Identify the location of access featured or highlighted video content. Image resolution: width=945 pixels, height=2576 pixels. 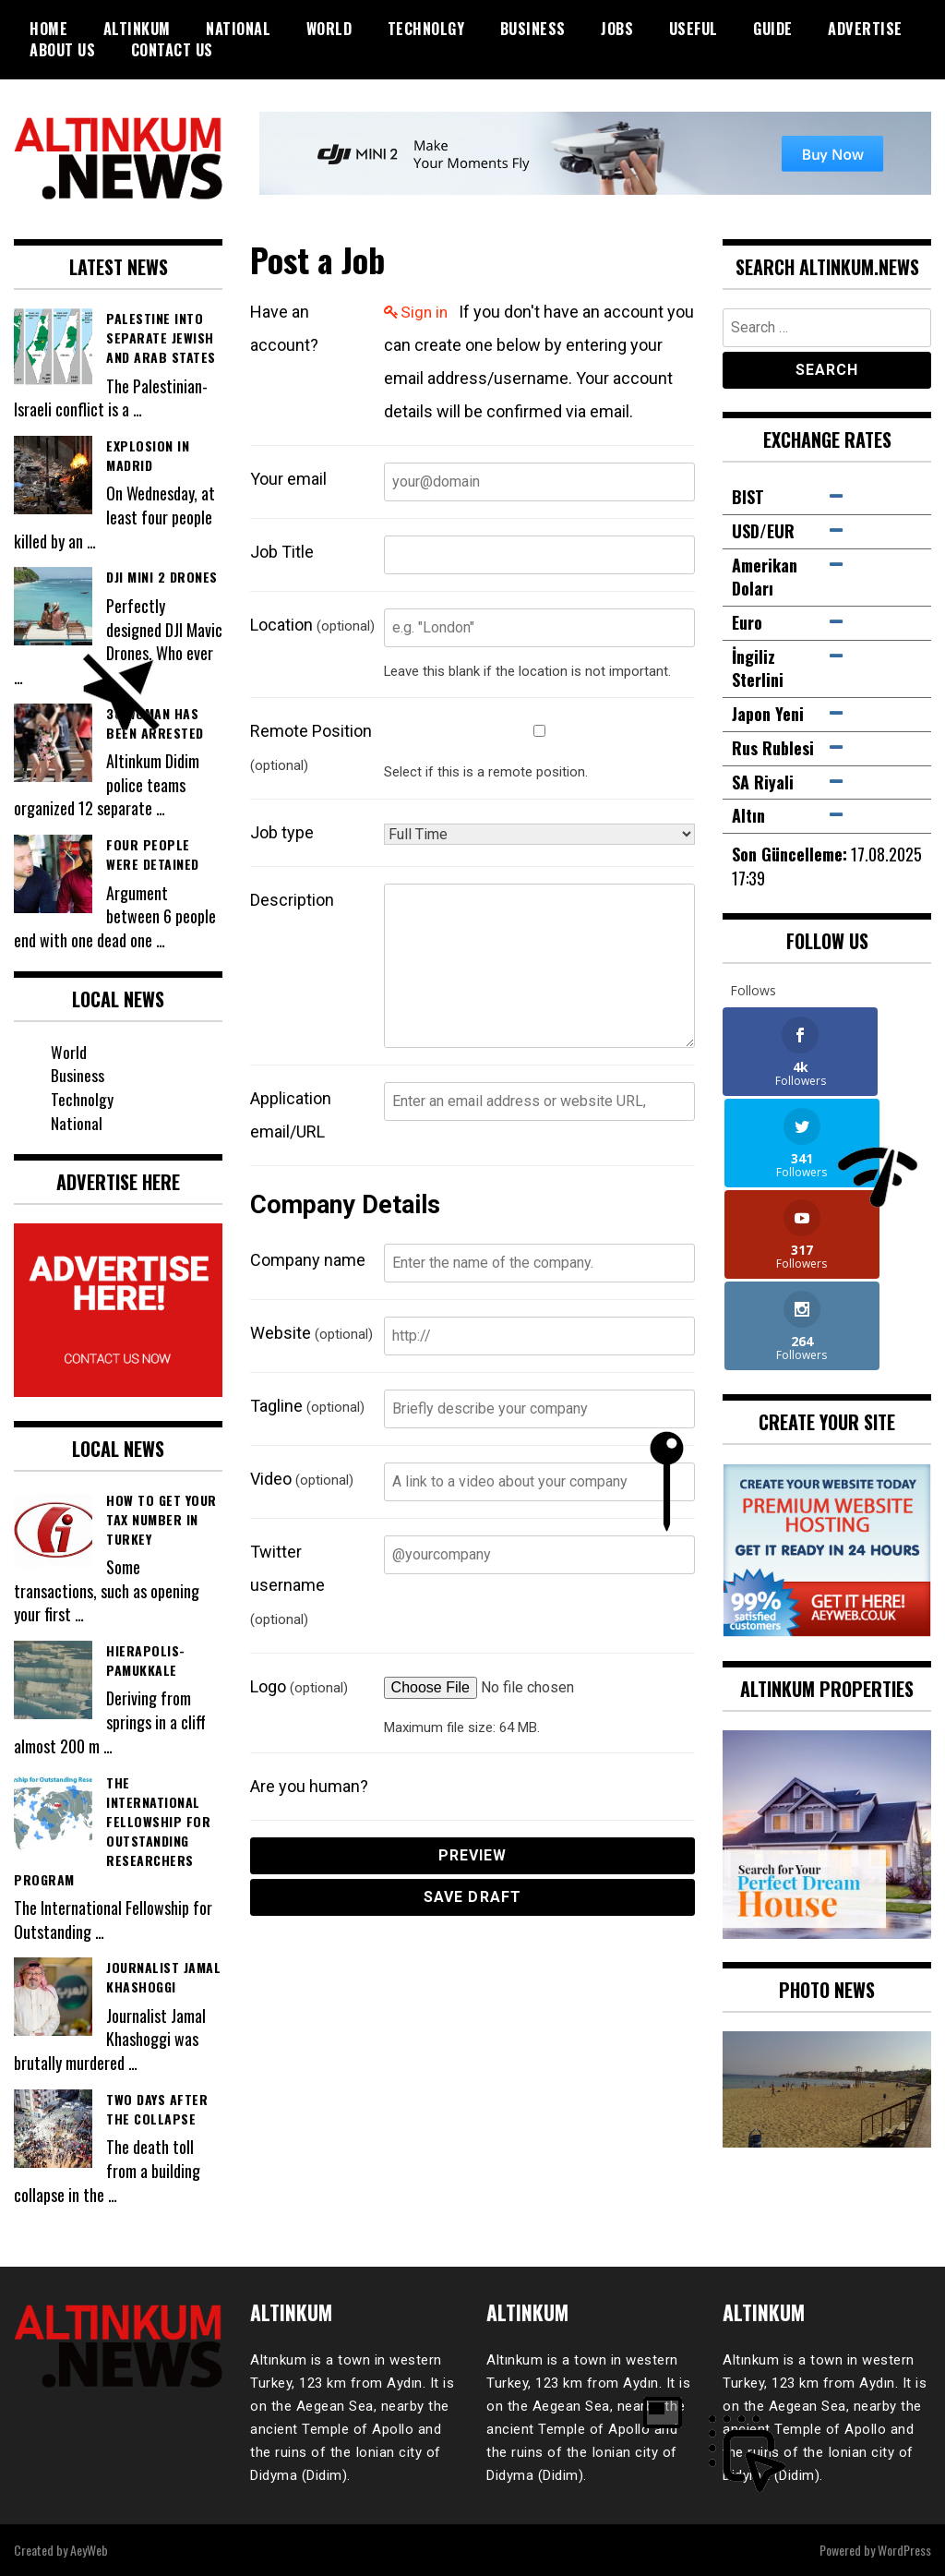
(663, 2413).